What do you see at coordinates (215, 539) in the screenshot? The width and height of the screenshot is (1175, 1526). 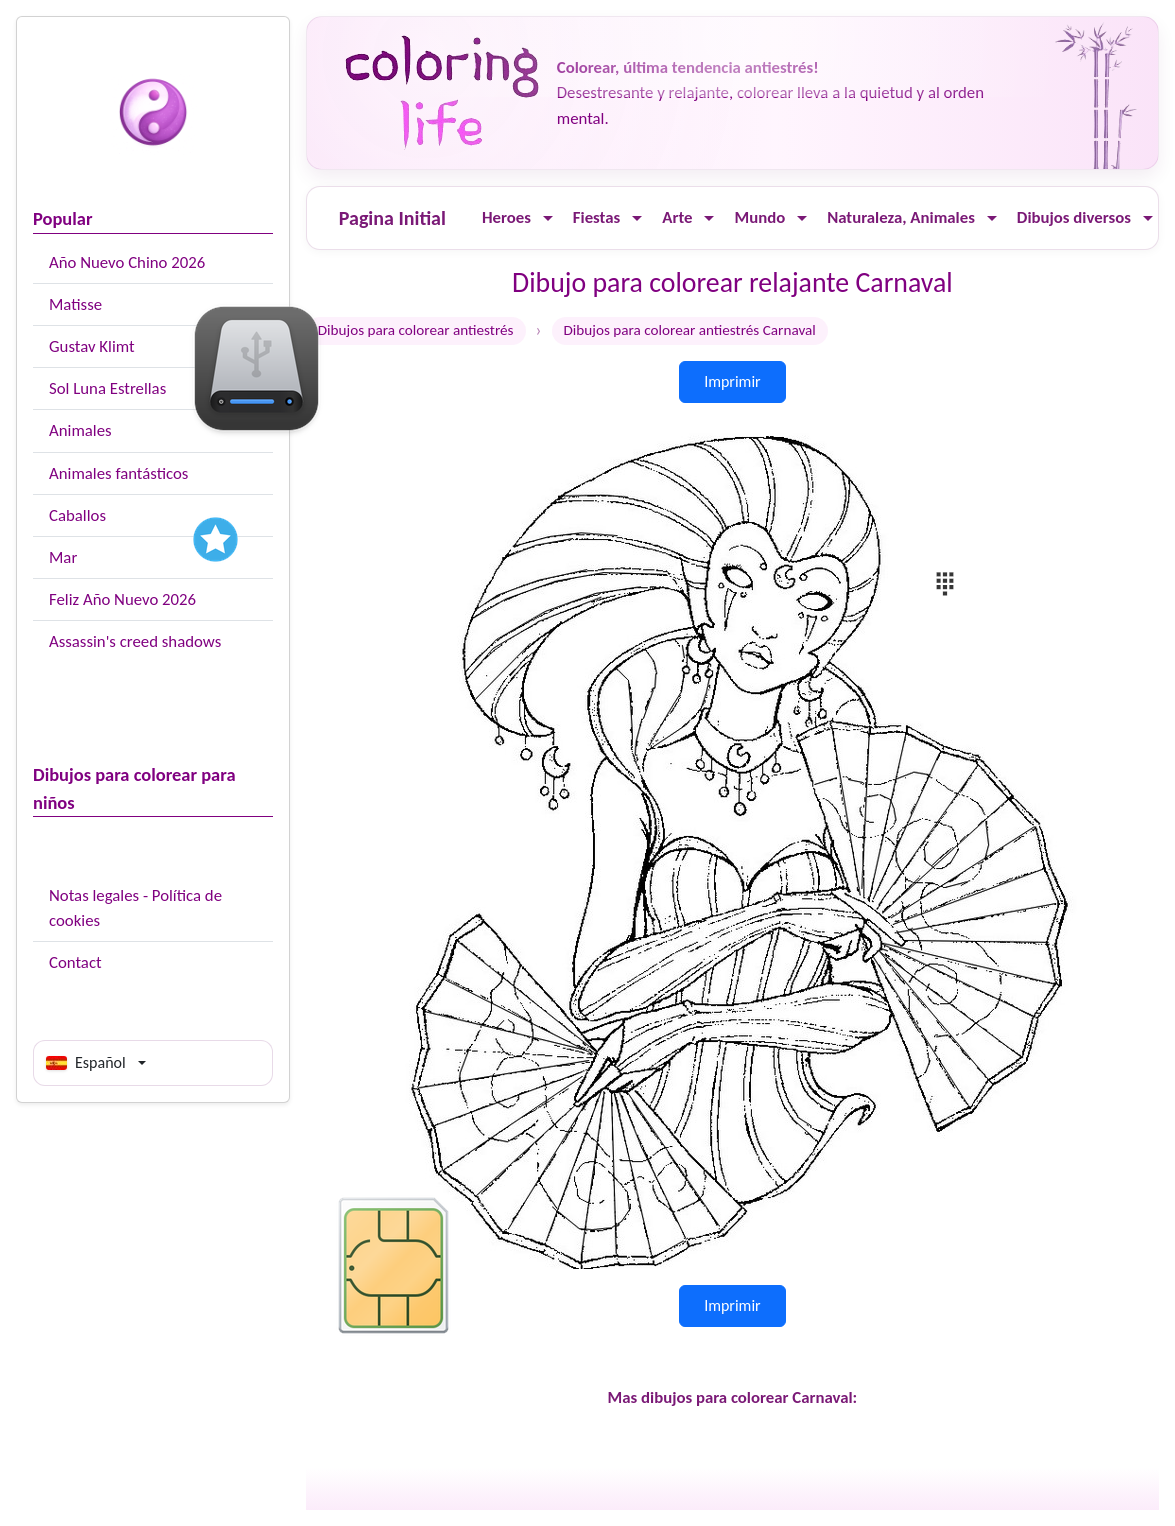 I see `indicates a favorited or starred item` at bounding box center [215, 539].